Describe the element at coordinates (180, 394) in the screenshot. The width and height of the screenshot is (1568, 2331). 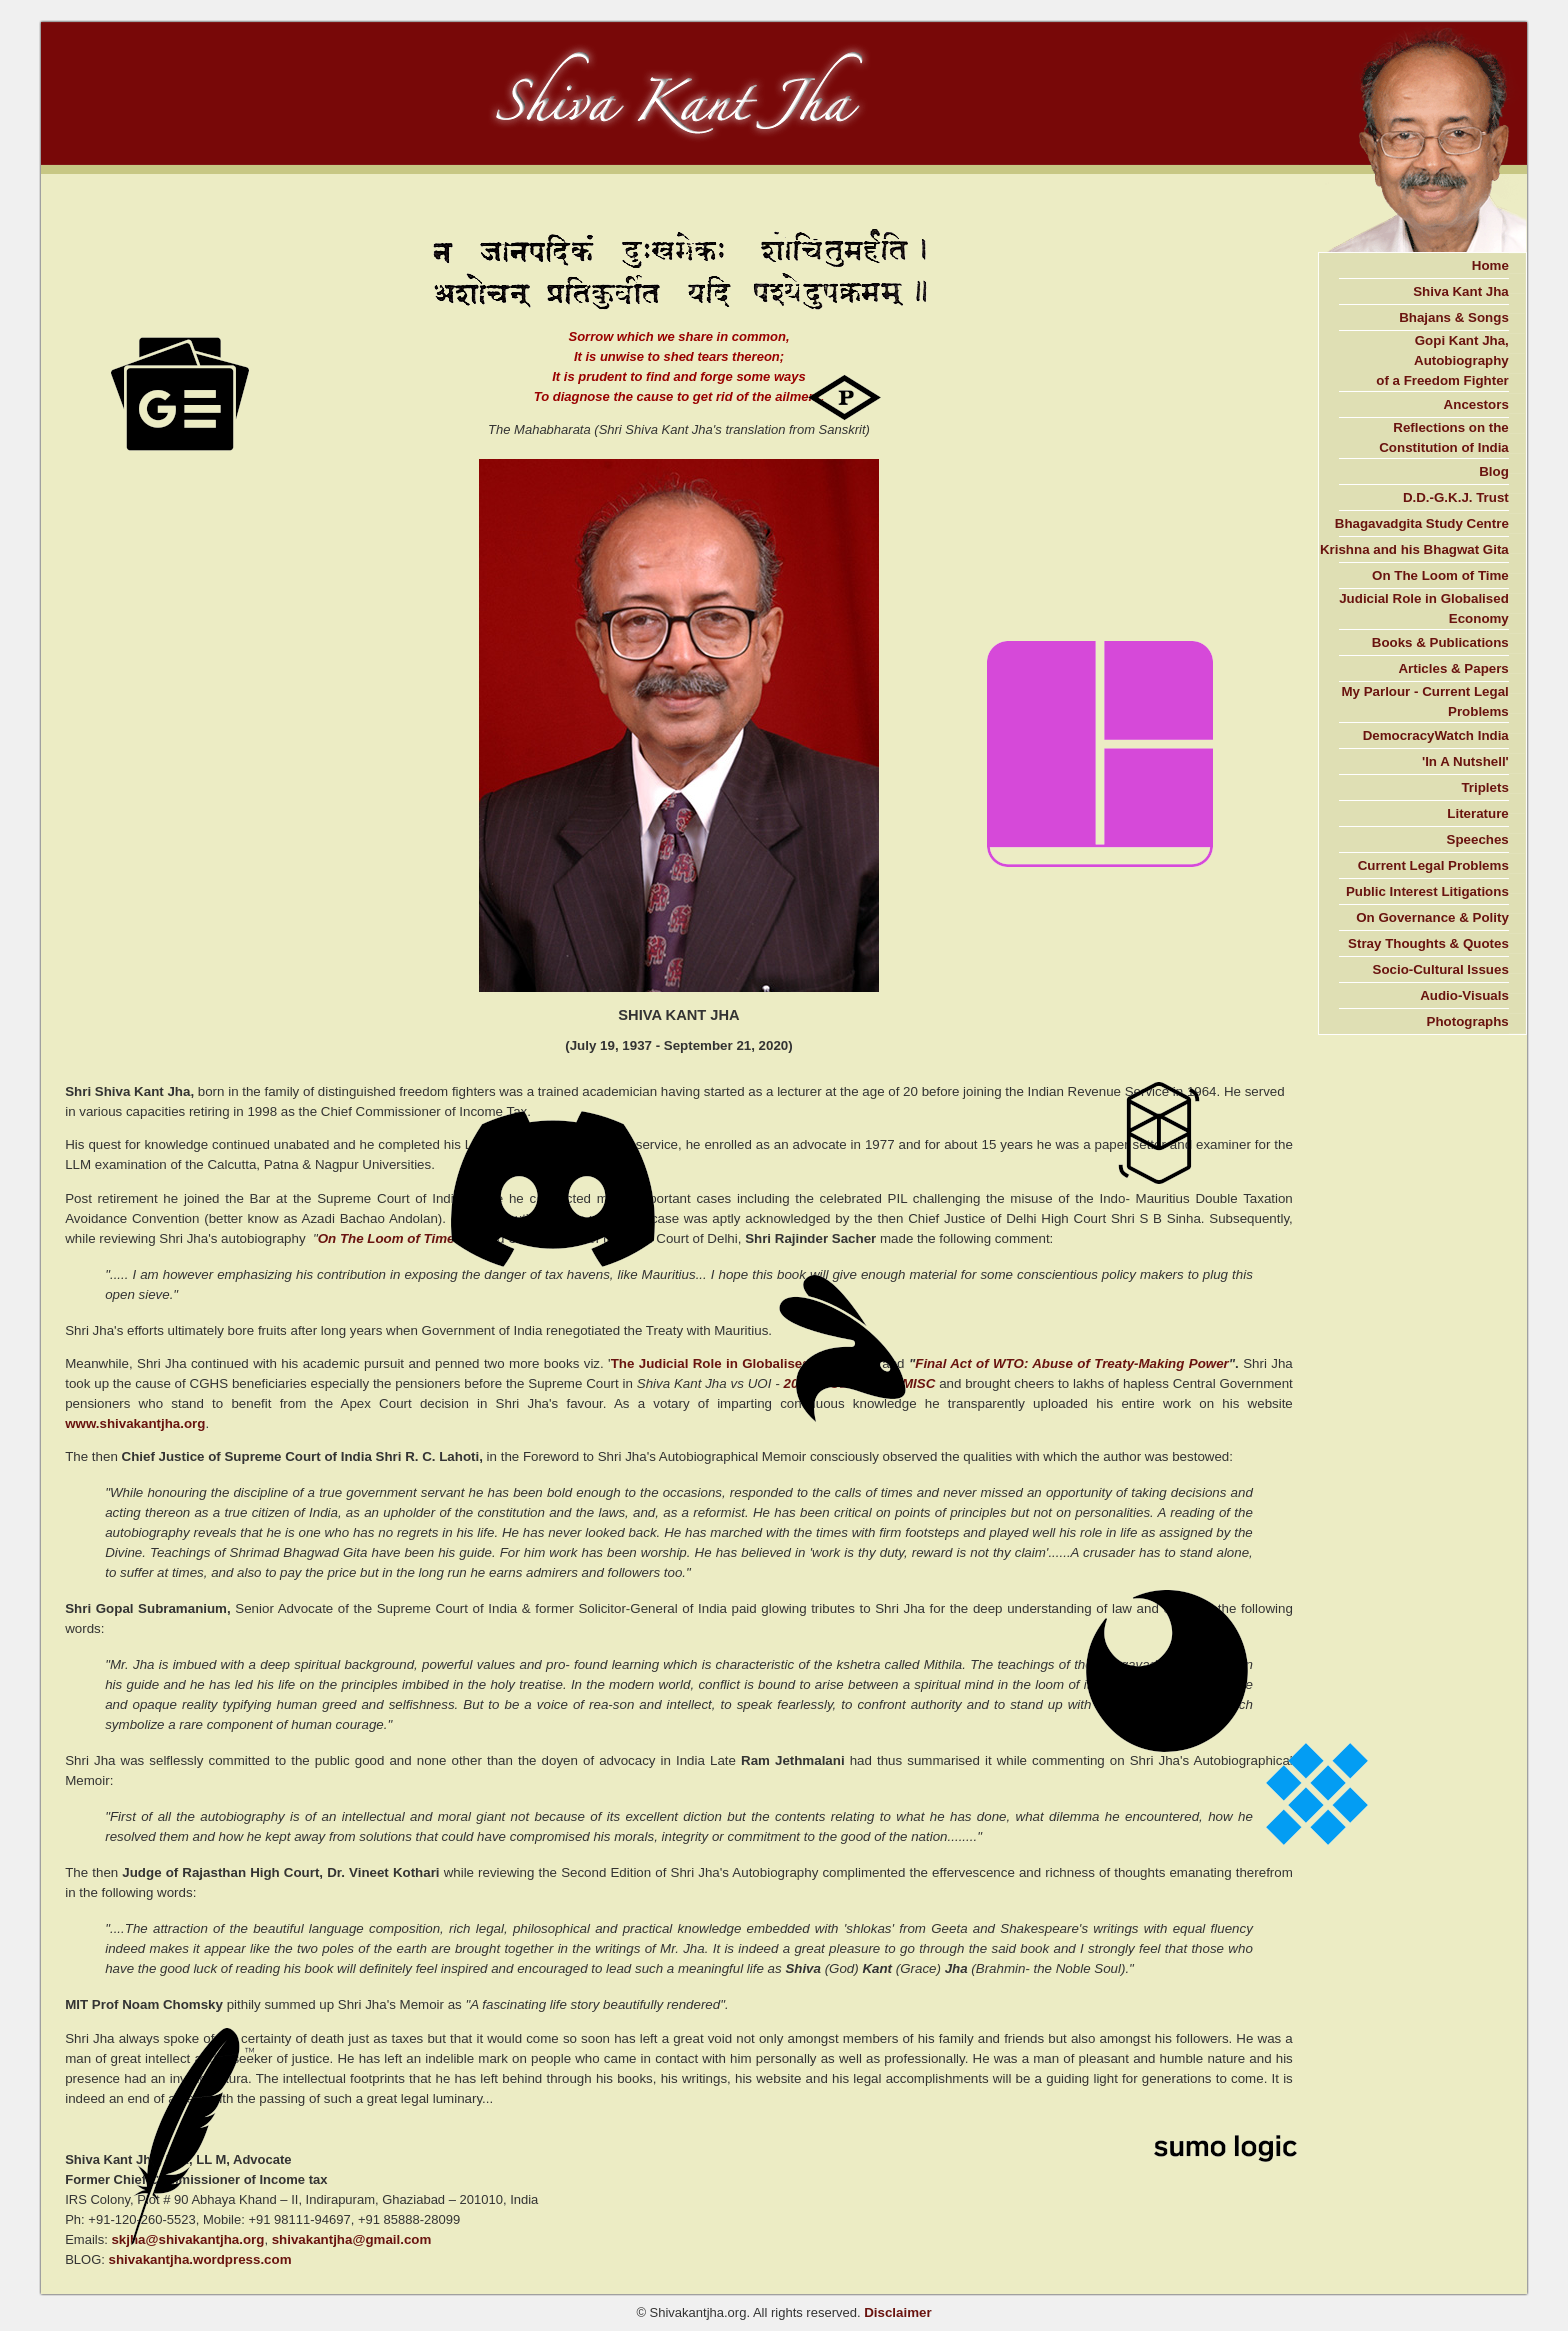
I see `open Google News app` at that location.